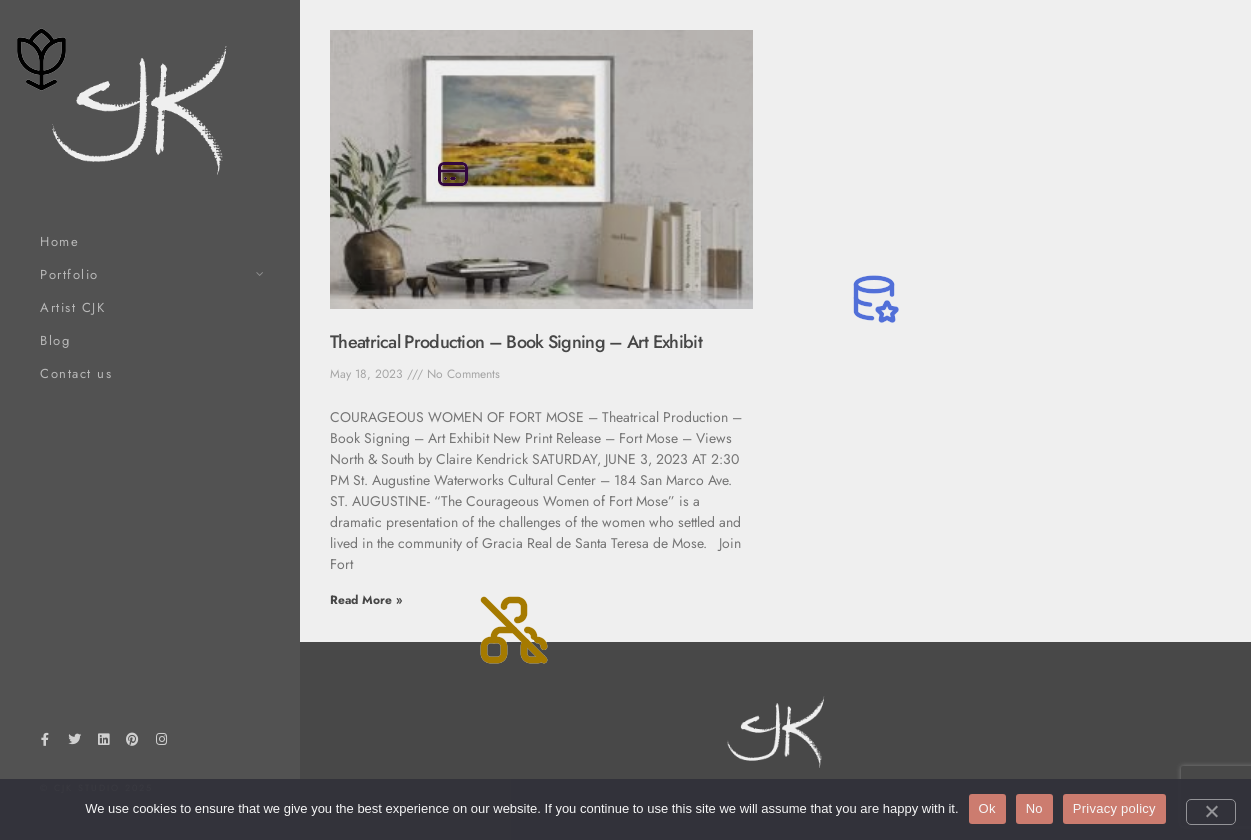 The width and height of the screenshot is (1251, 840). Describe the element at coordinates (453, 174) in the screenshot. I see `manage payment methods` at that location.